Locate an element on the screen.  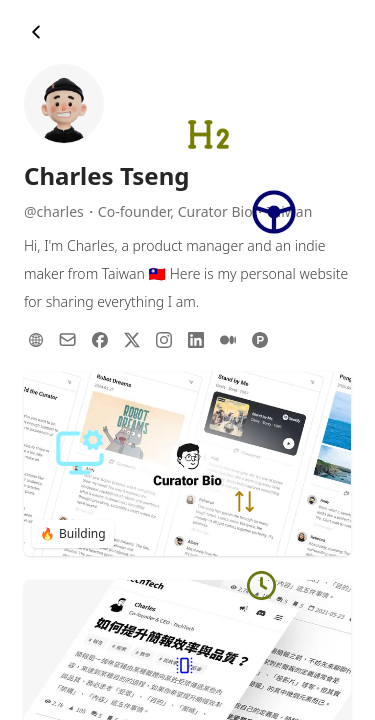
access display settings is located at coordinates (80, 453).